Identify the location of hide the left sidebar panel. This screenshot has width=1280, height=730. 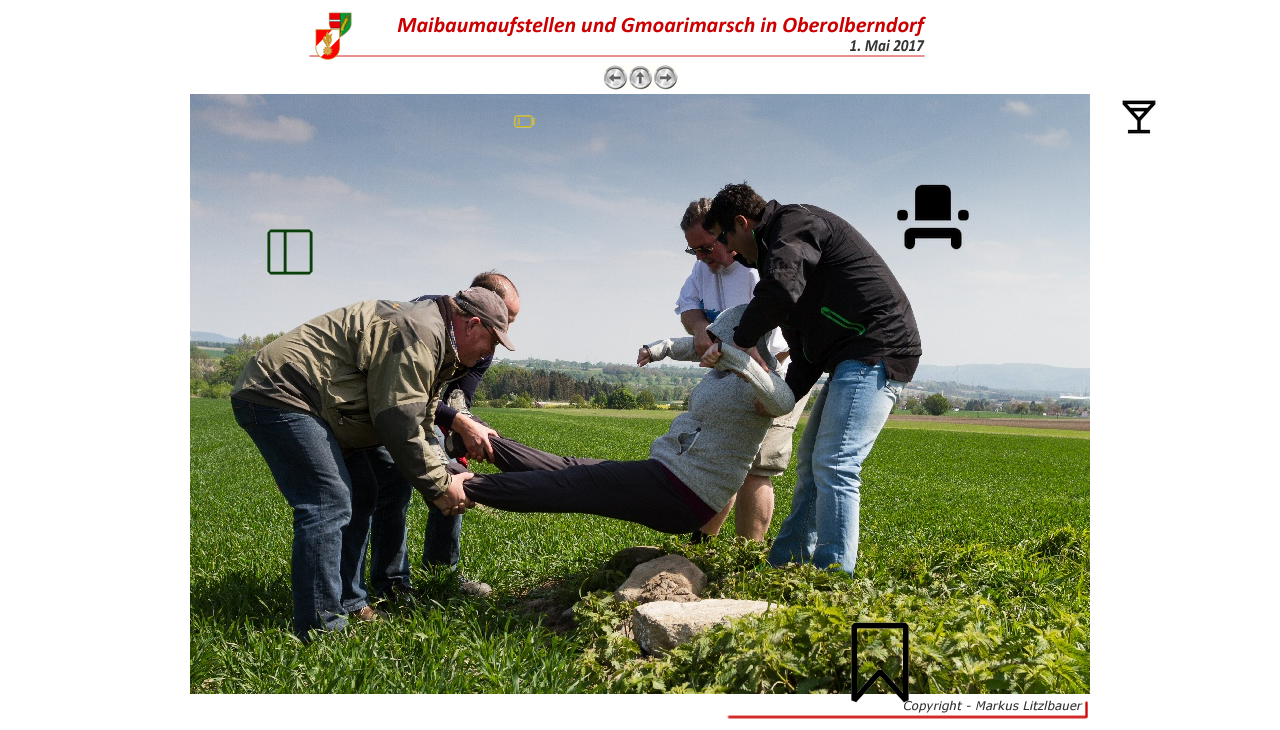
(290, 252).